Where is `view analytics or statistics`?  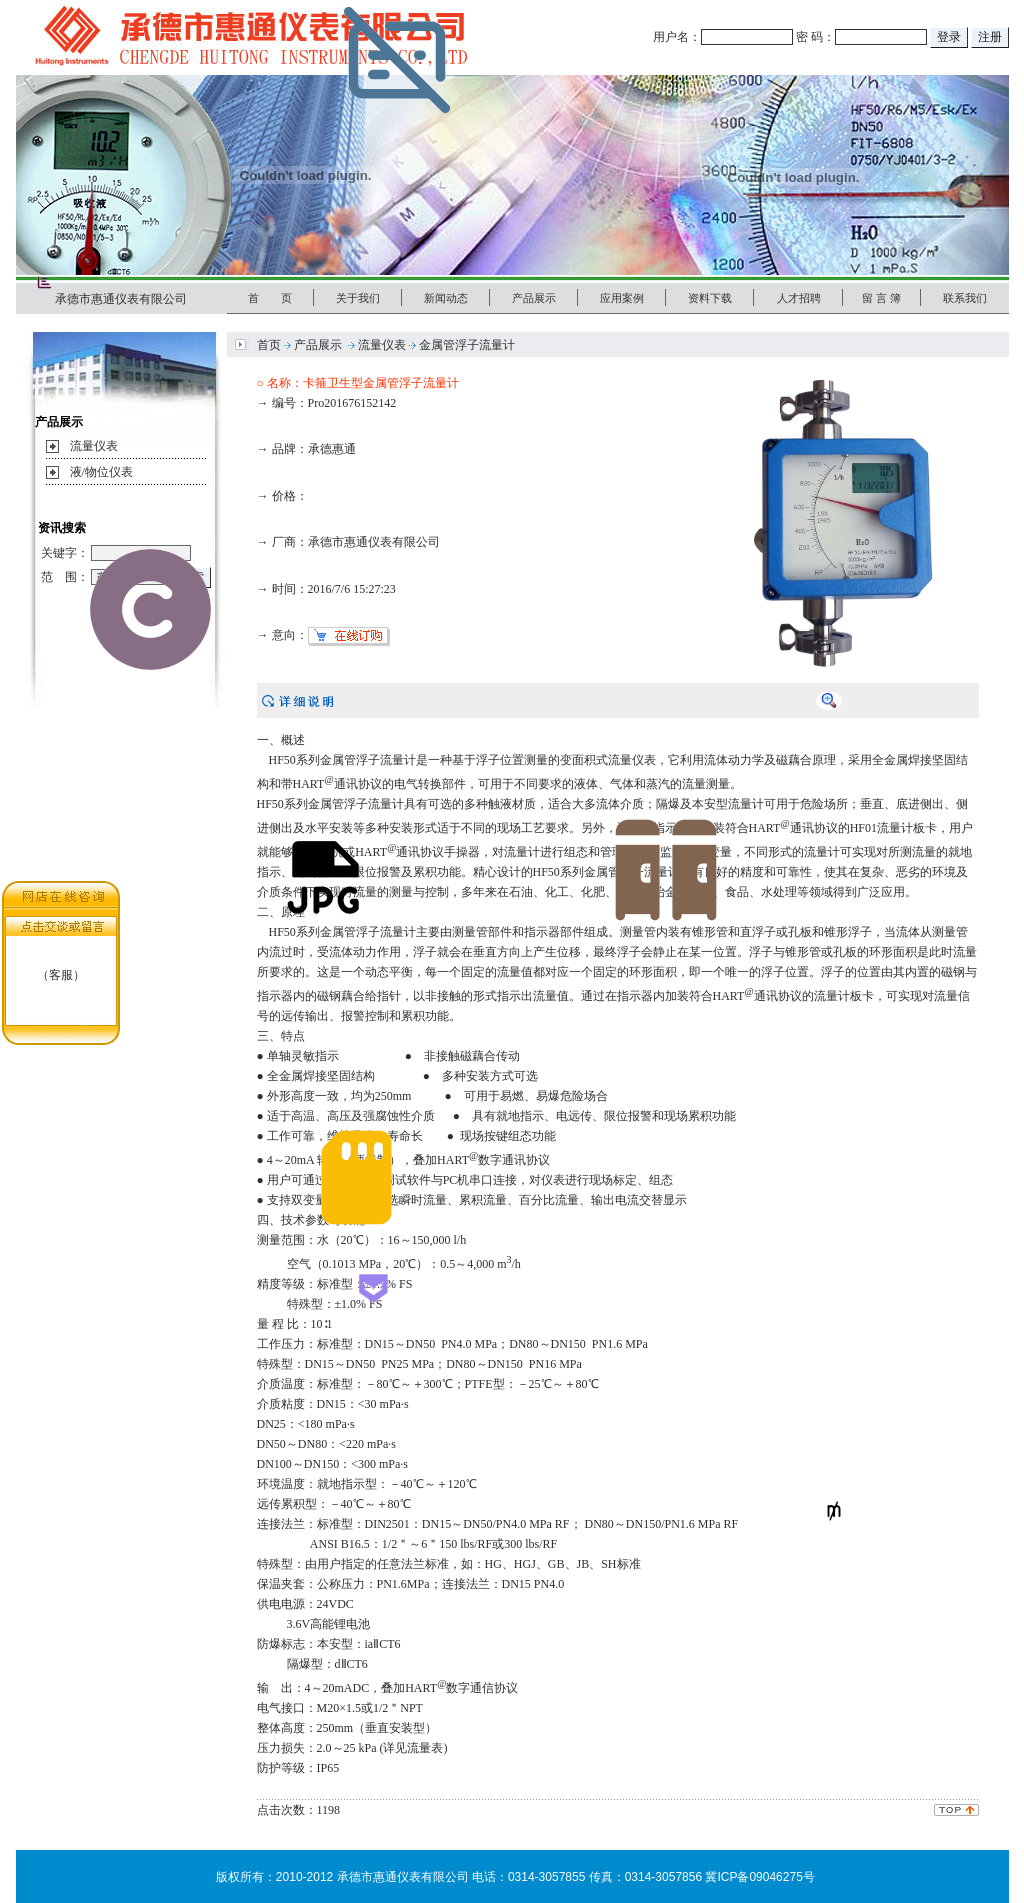 view analytics or statistics is located at coordinates (44, 282).